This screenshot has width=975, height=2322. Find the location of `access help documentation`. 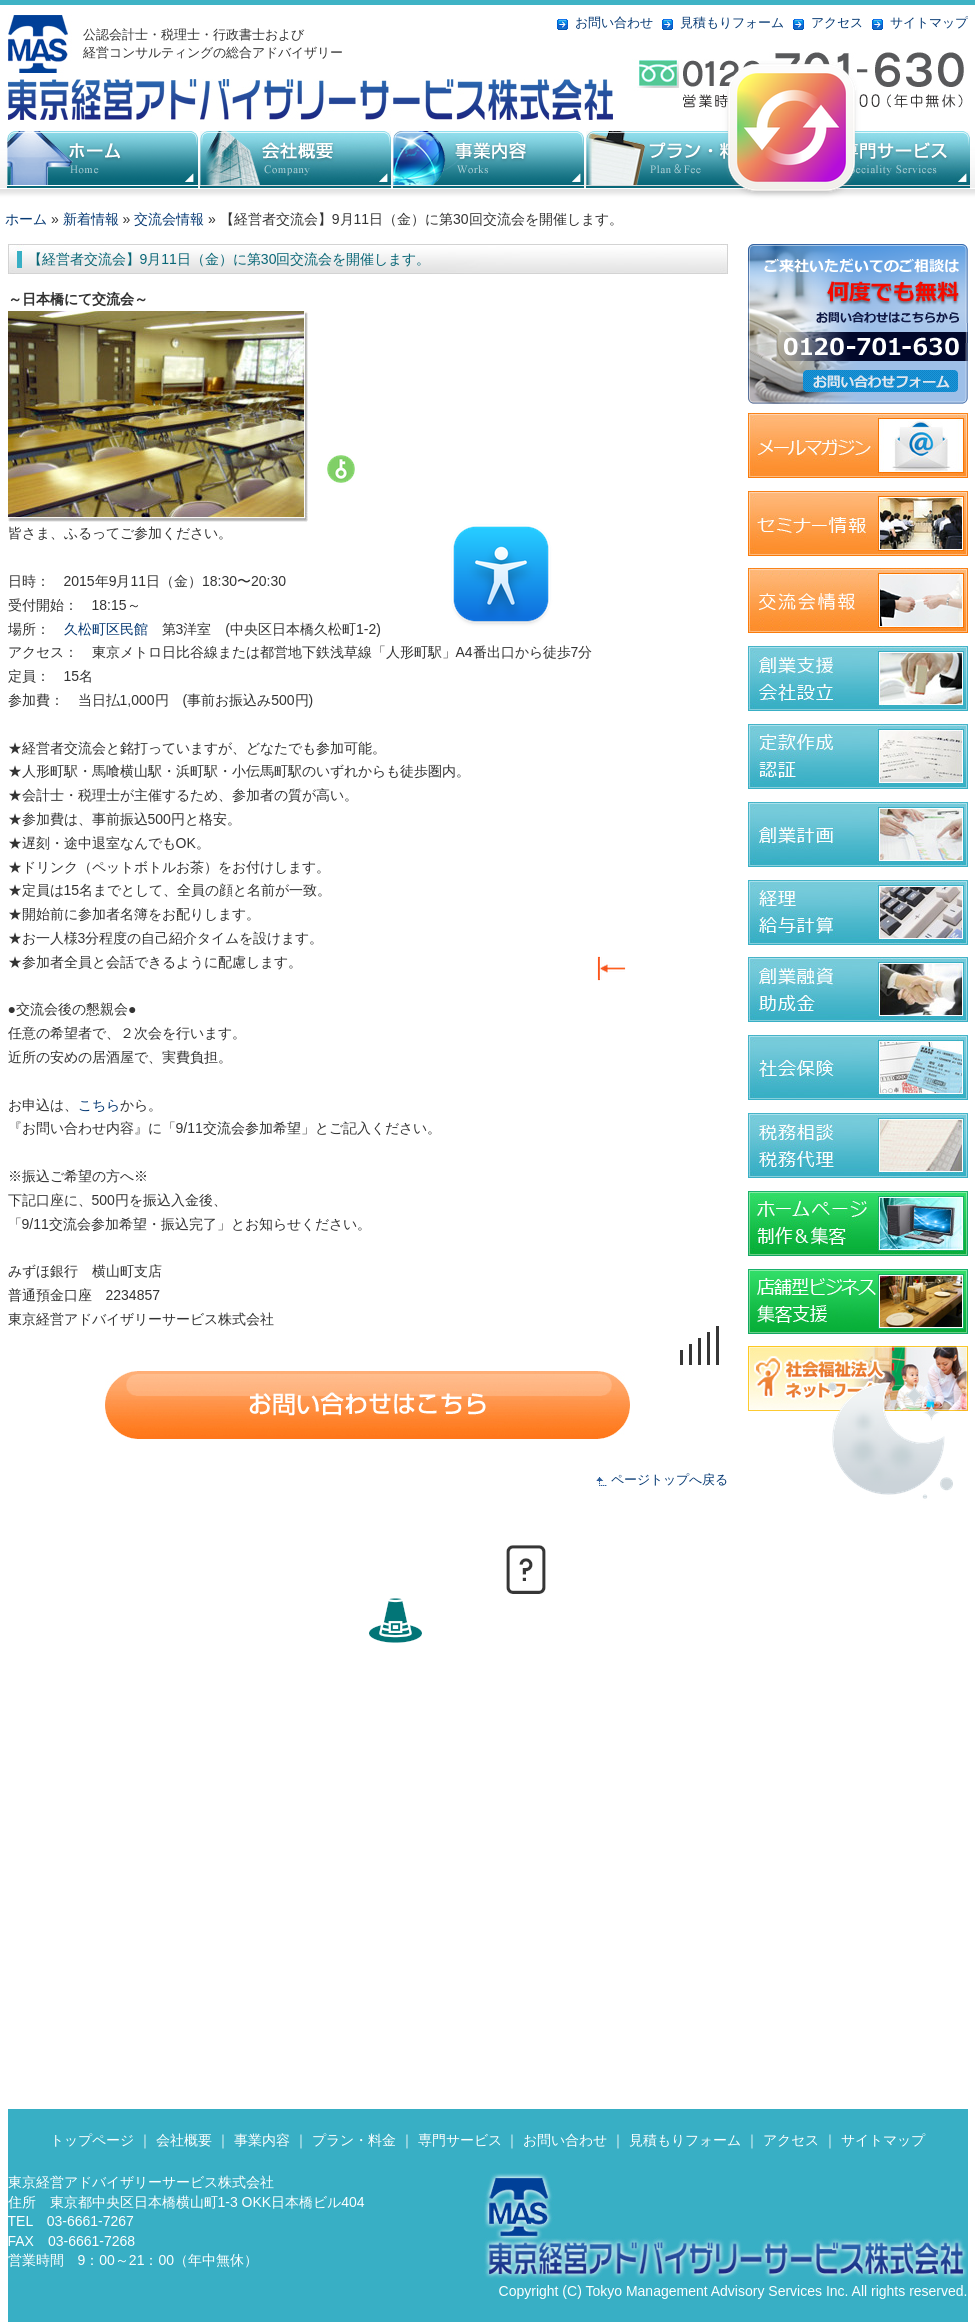

access help documentation is located at coordinates (526, 1568).